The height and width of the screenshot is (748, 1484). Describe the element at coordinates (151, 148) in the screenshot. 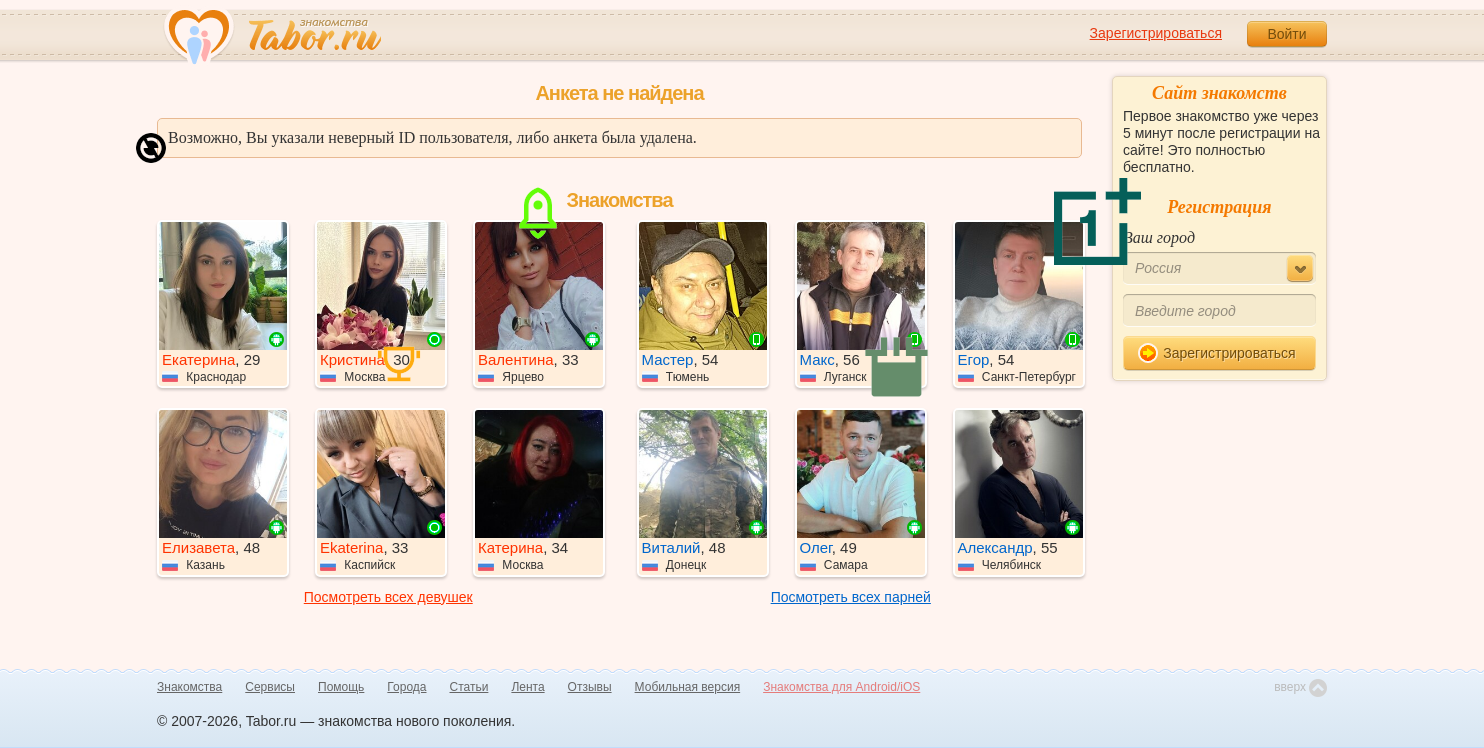

I see `disable auto-refresh` at that location.